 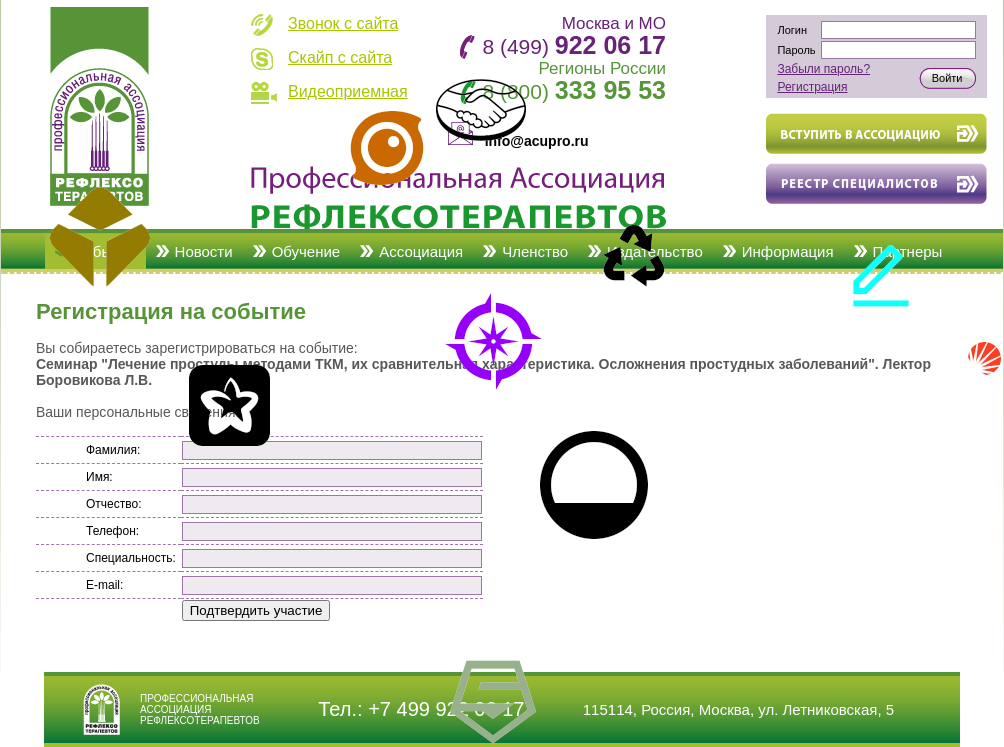 What do you see at coordinates (481, 110) in the screenshot?
I see `pay with mercado pago` at bounding box center [481, 110].